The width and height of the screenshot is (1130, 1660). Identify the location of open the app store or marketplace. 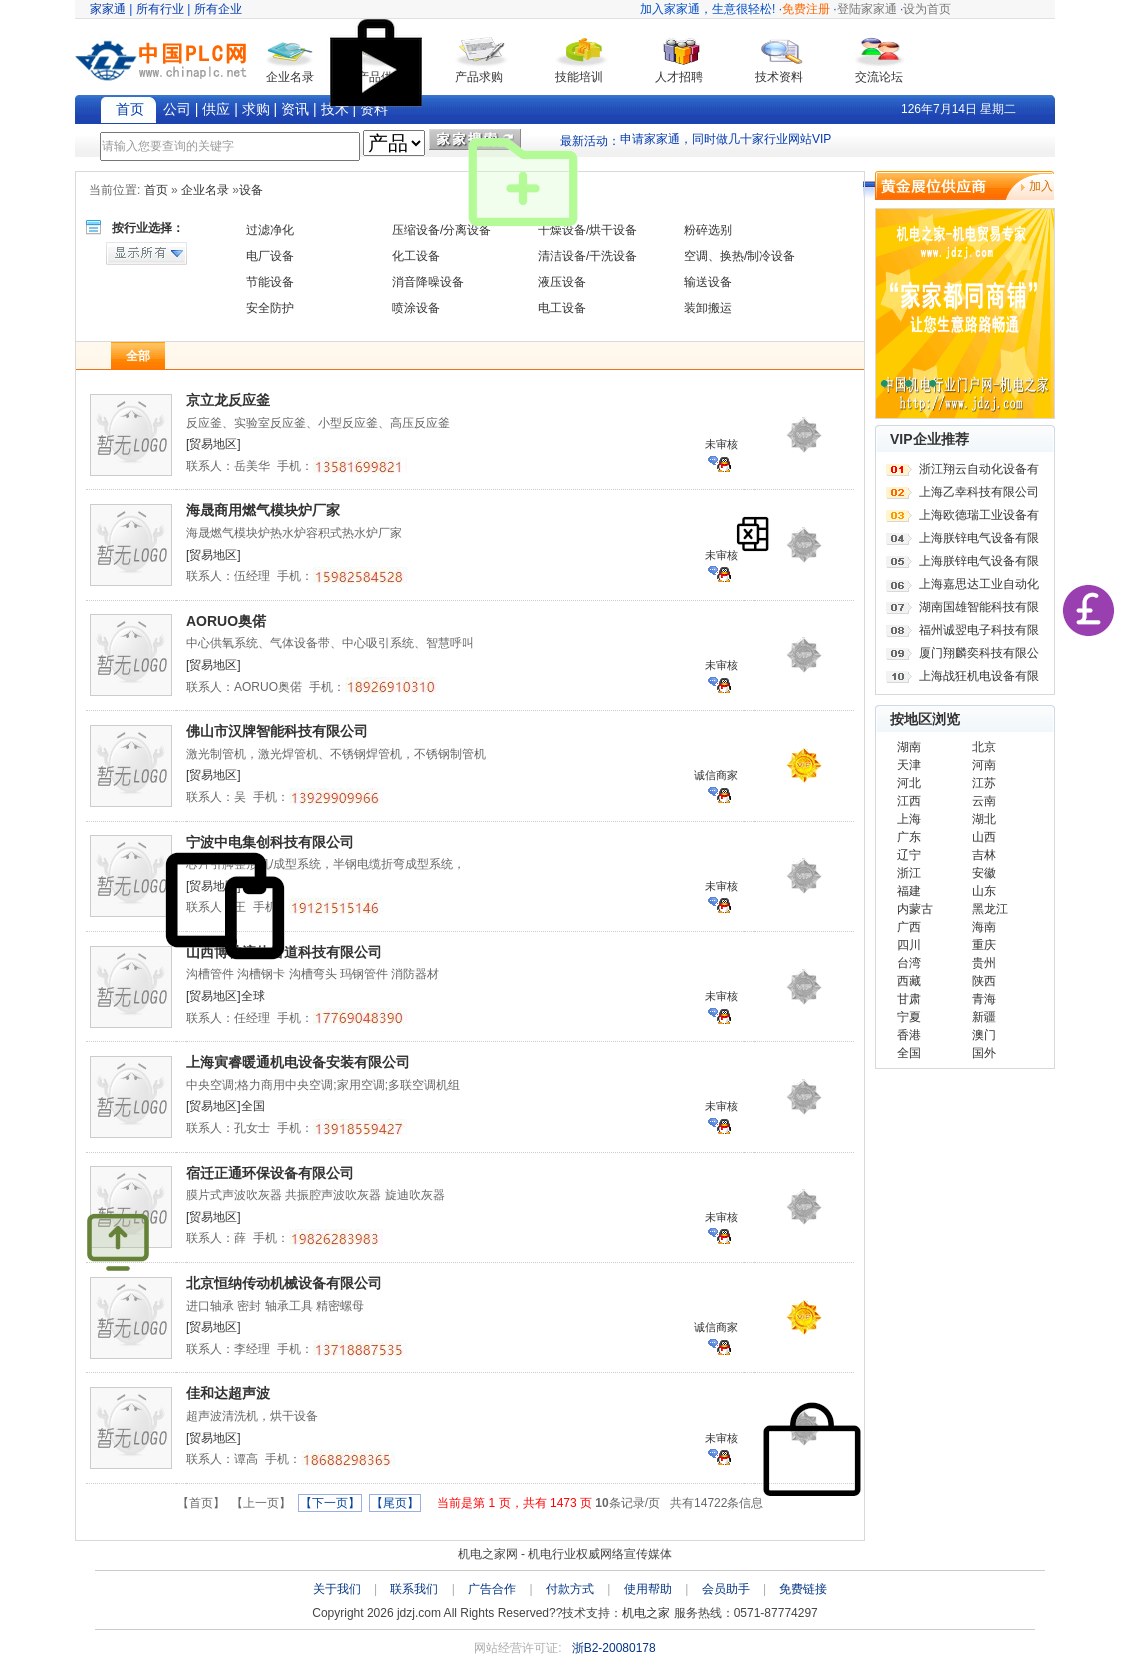
(376, 65).